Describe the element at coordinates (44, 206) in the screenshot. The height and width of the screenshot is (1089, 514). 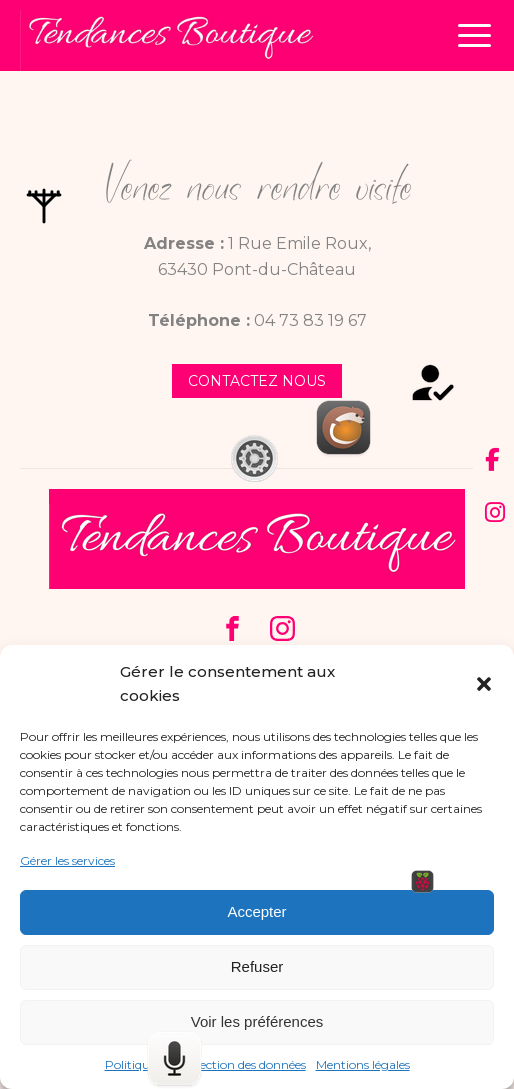
I see `indicates electrical or power utilities` at that location.